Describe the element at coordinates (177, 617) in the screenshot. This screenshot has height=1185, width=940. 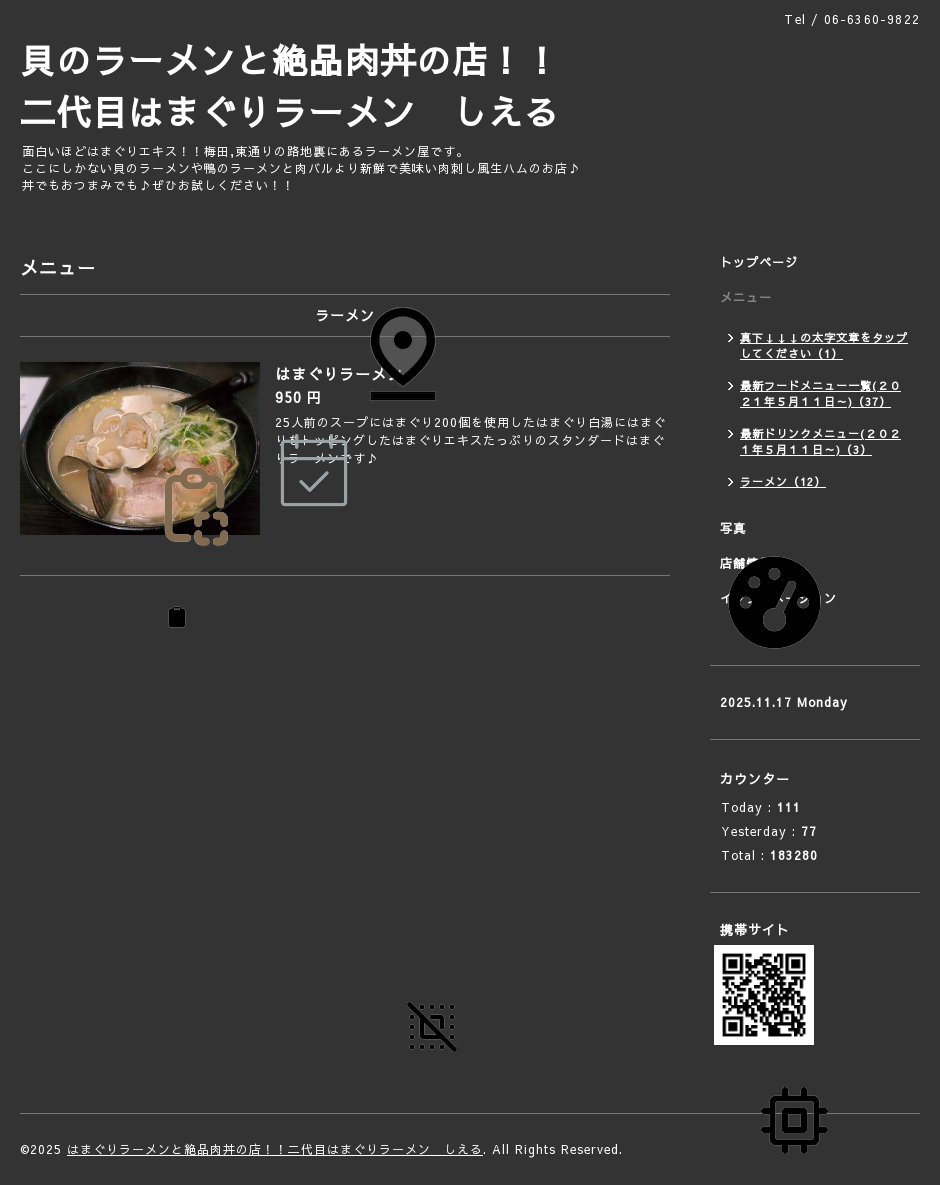
I see `copy content to clipboard` at that location.